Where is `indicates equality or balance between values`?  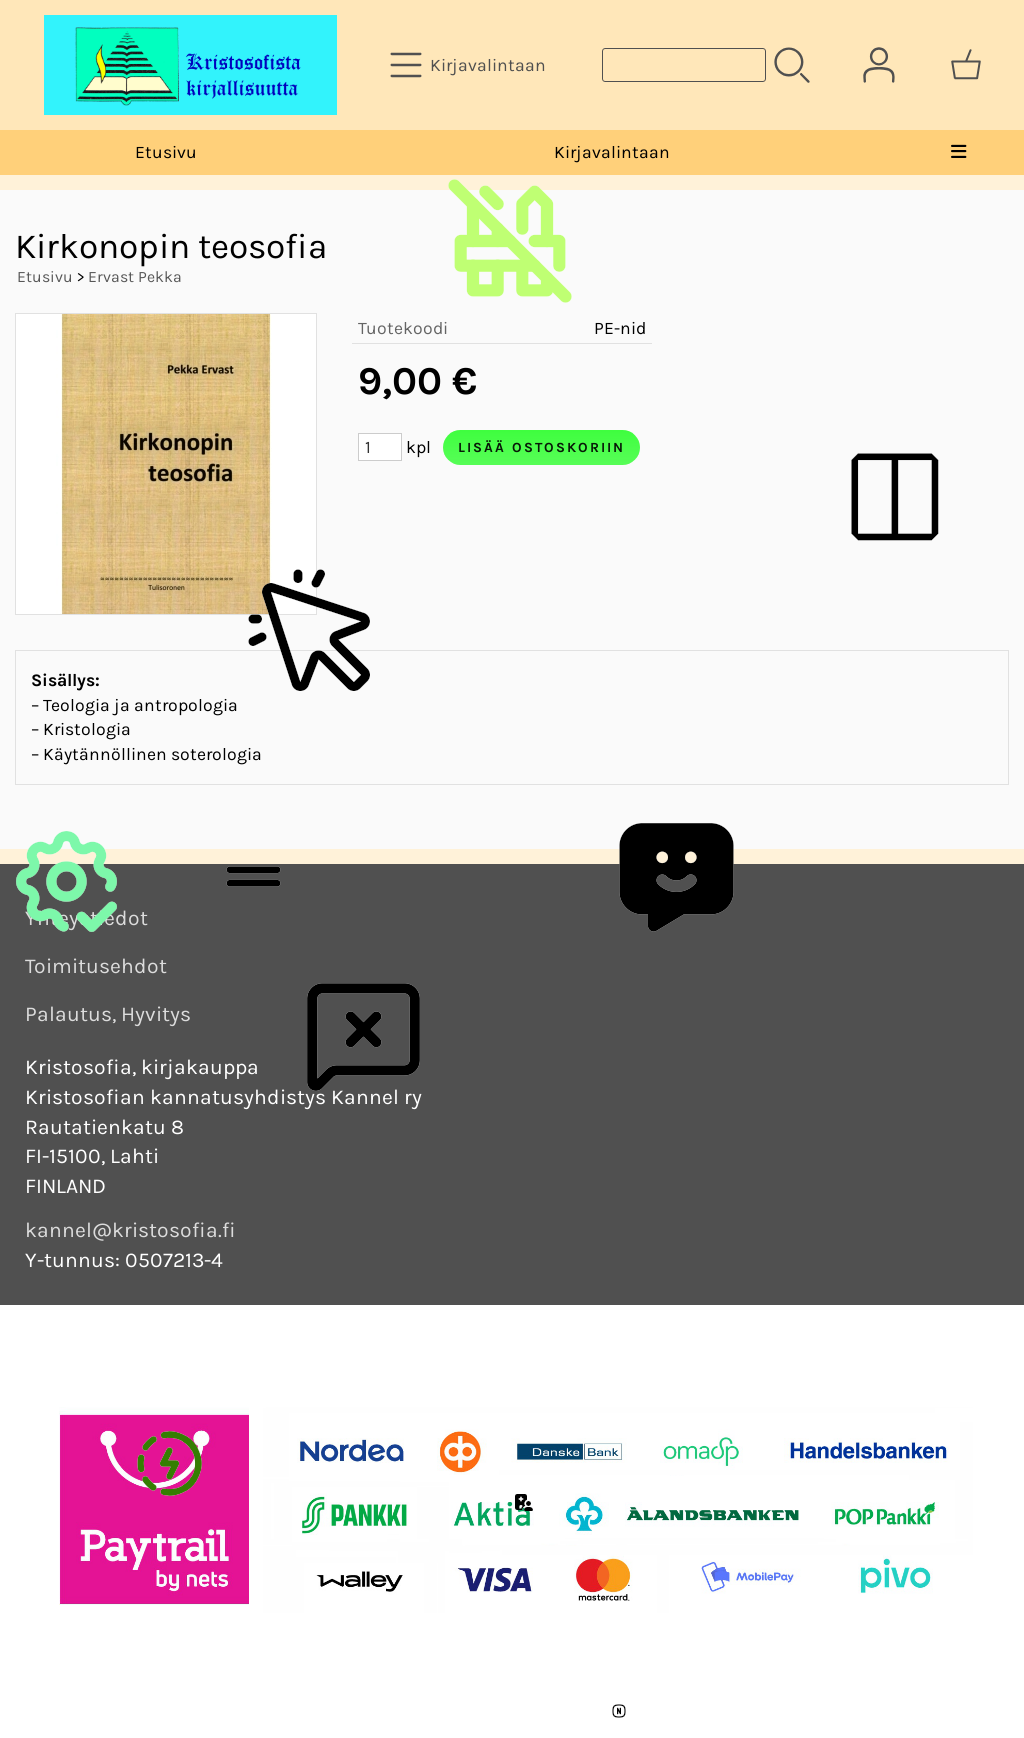
indicates equality or balance between values is located at coordinates (253, 876).